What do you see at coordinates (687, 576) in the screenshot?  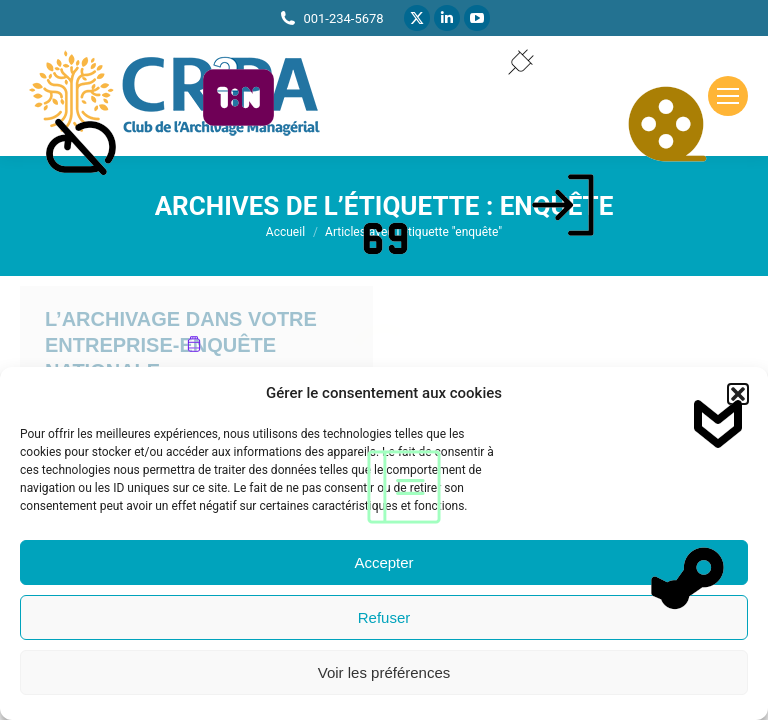 I see `open Steam gaming platform` at bounding box center [687, 576].